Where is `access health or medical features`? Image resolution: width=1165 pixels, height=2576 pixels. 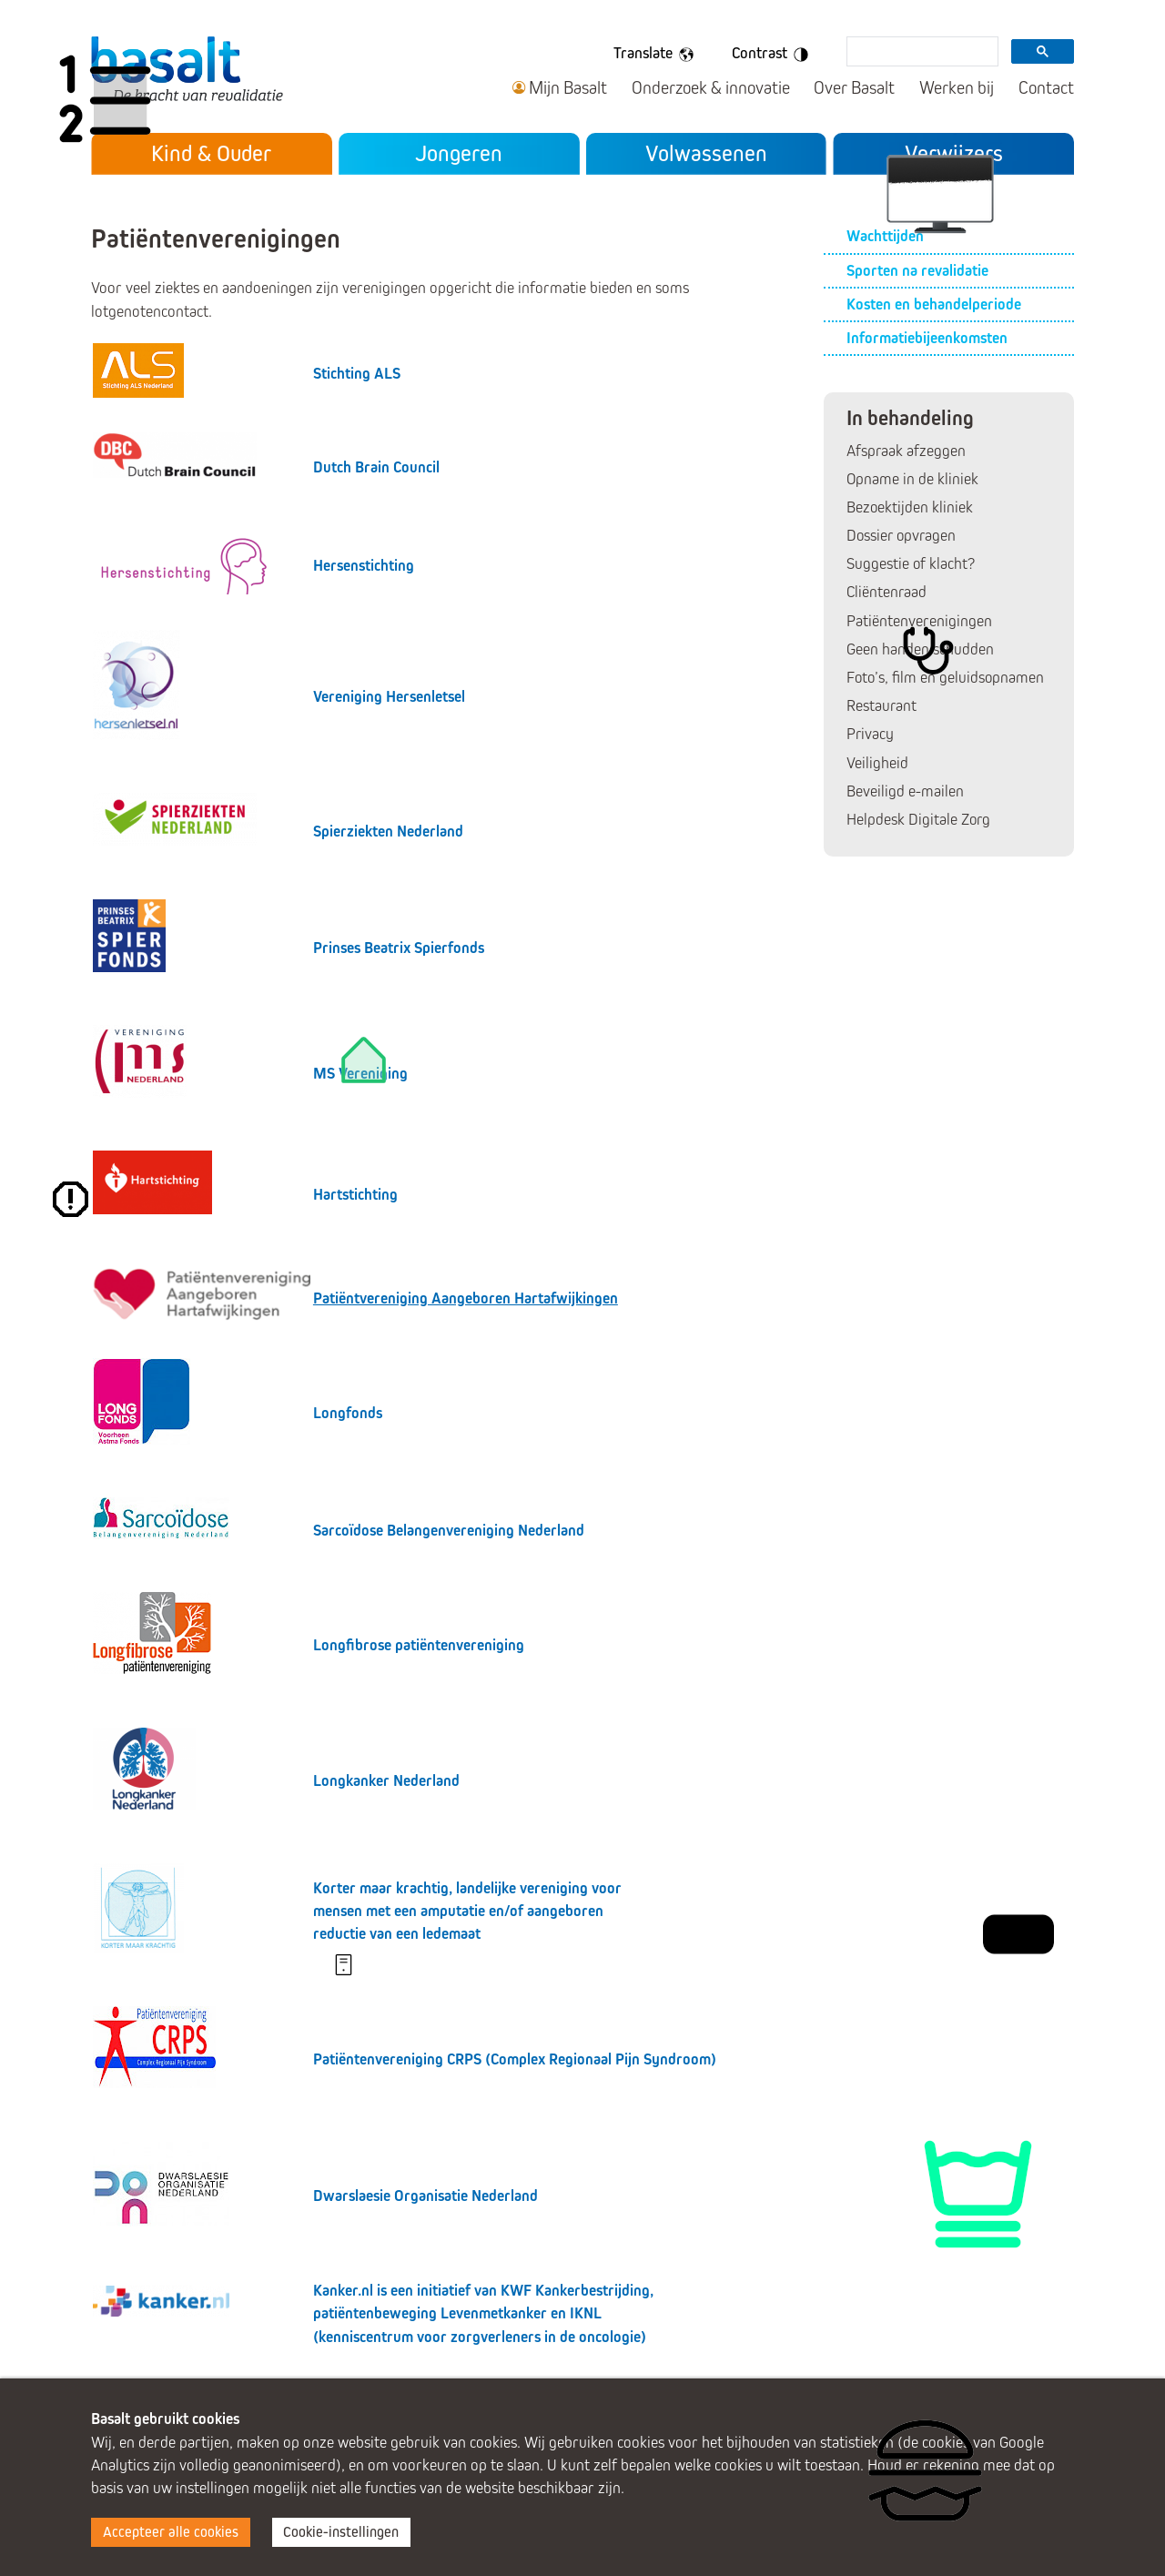 access health or medical features is located at coordinates (928, 652).